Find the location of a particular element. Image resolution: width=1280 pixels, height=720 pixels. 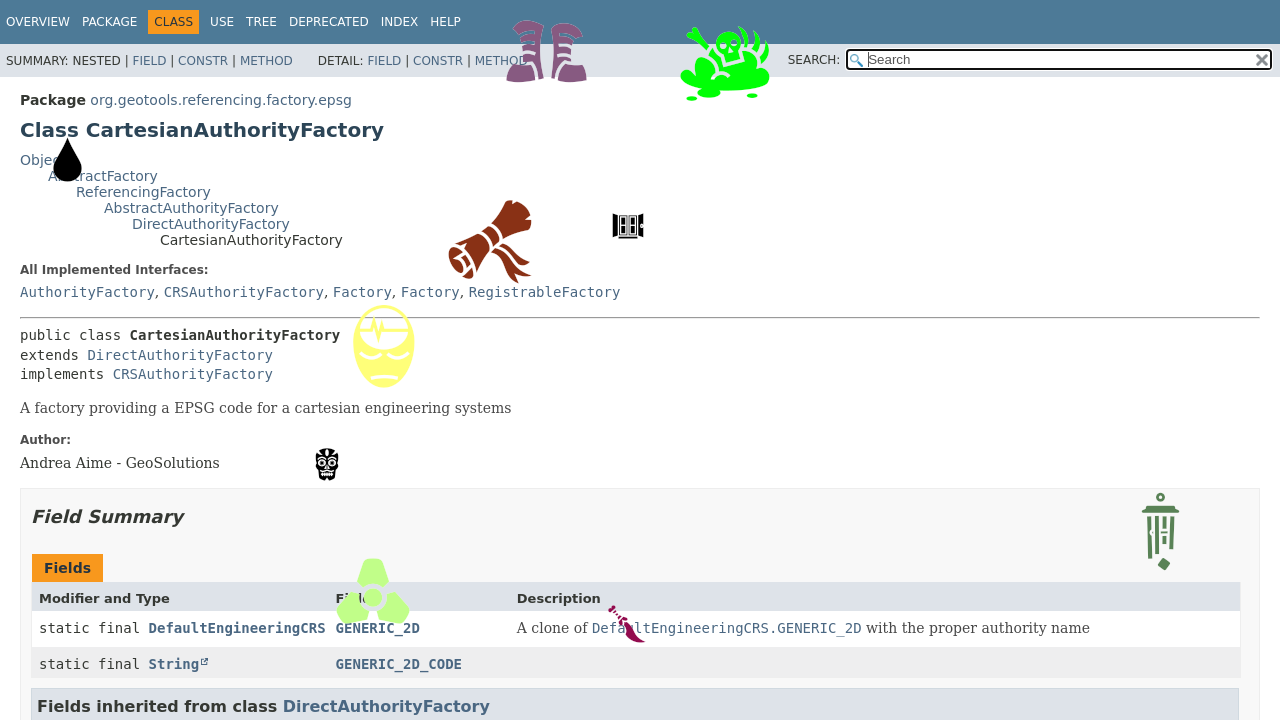

indicates hazardous or toxic content is located at coordinates (725, 56).